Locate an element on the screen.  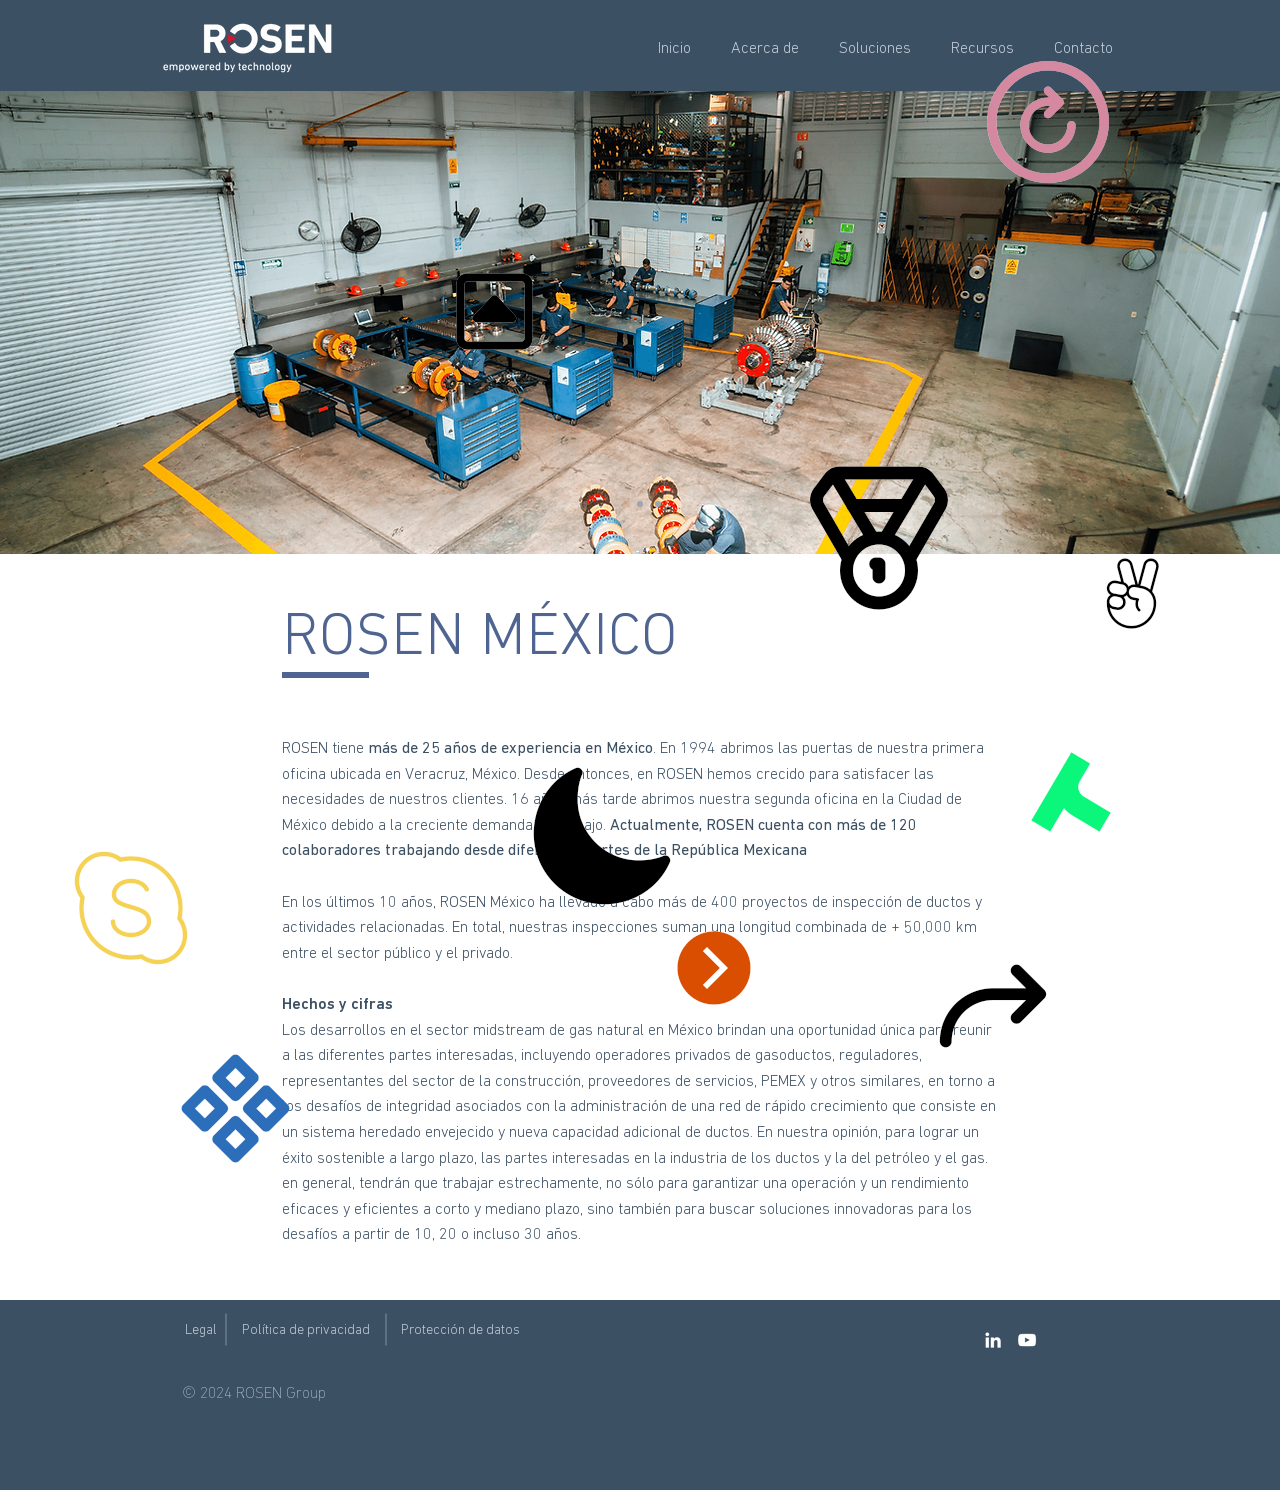
share or forward content is located at coordinates (993, 1006).